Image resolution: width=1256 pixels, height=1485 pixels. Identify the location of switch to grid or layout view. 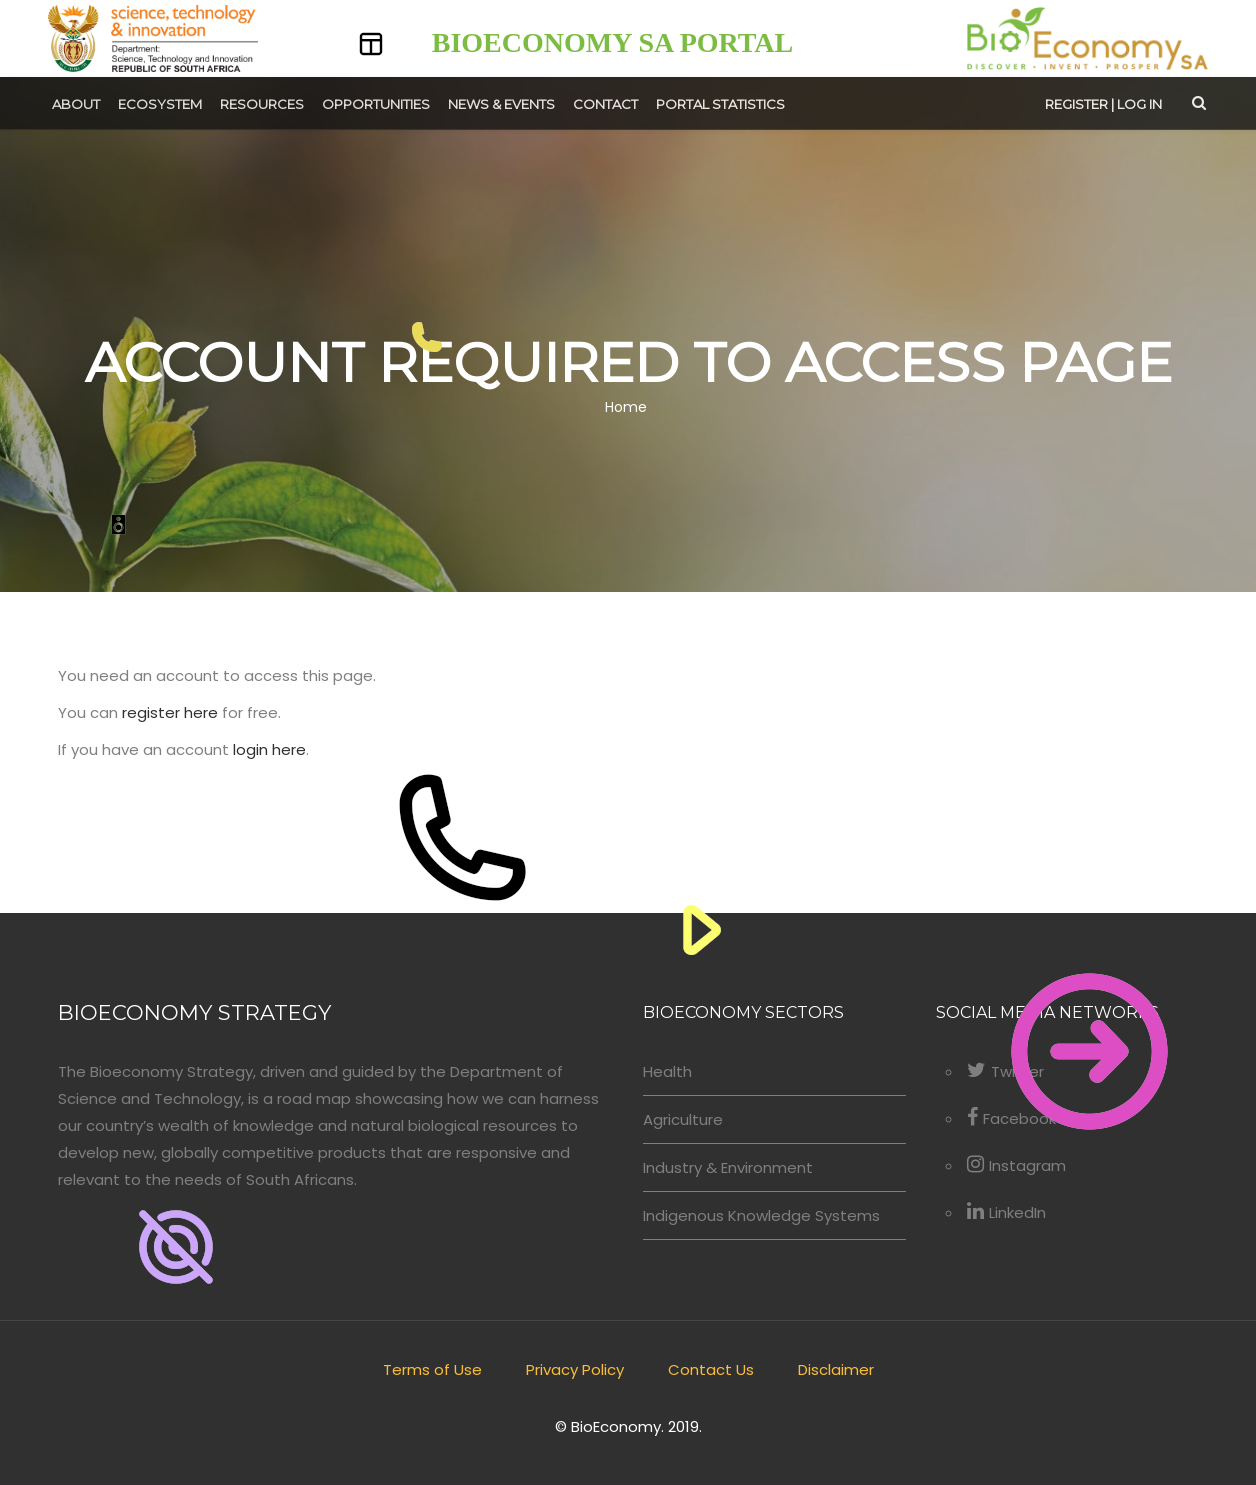
(371, 44).